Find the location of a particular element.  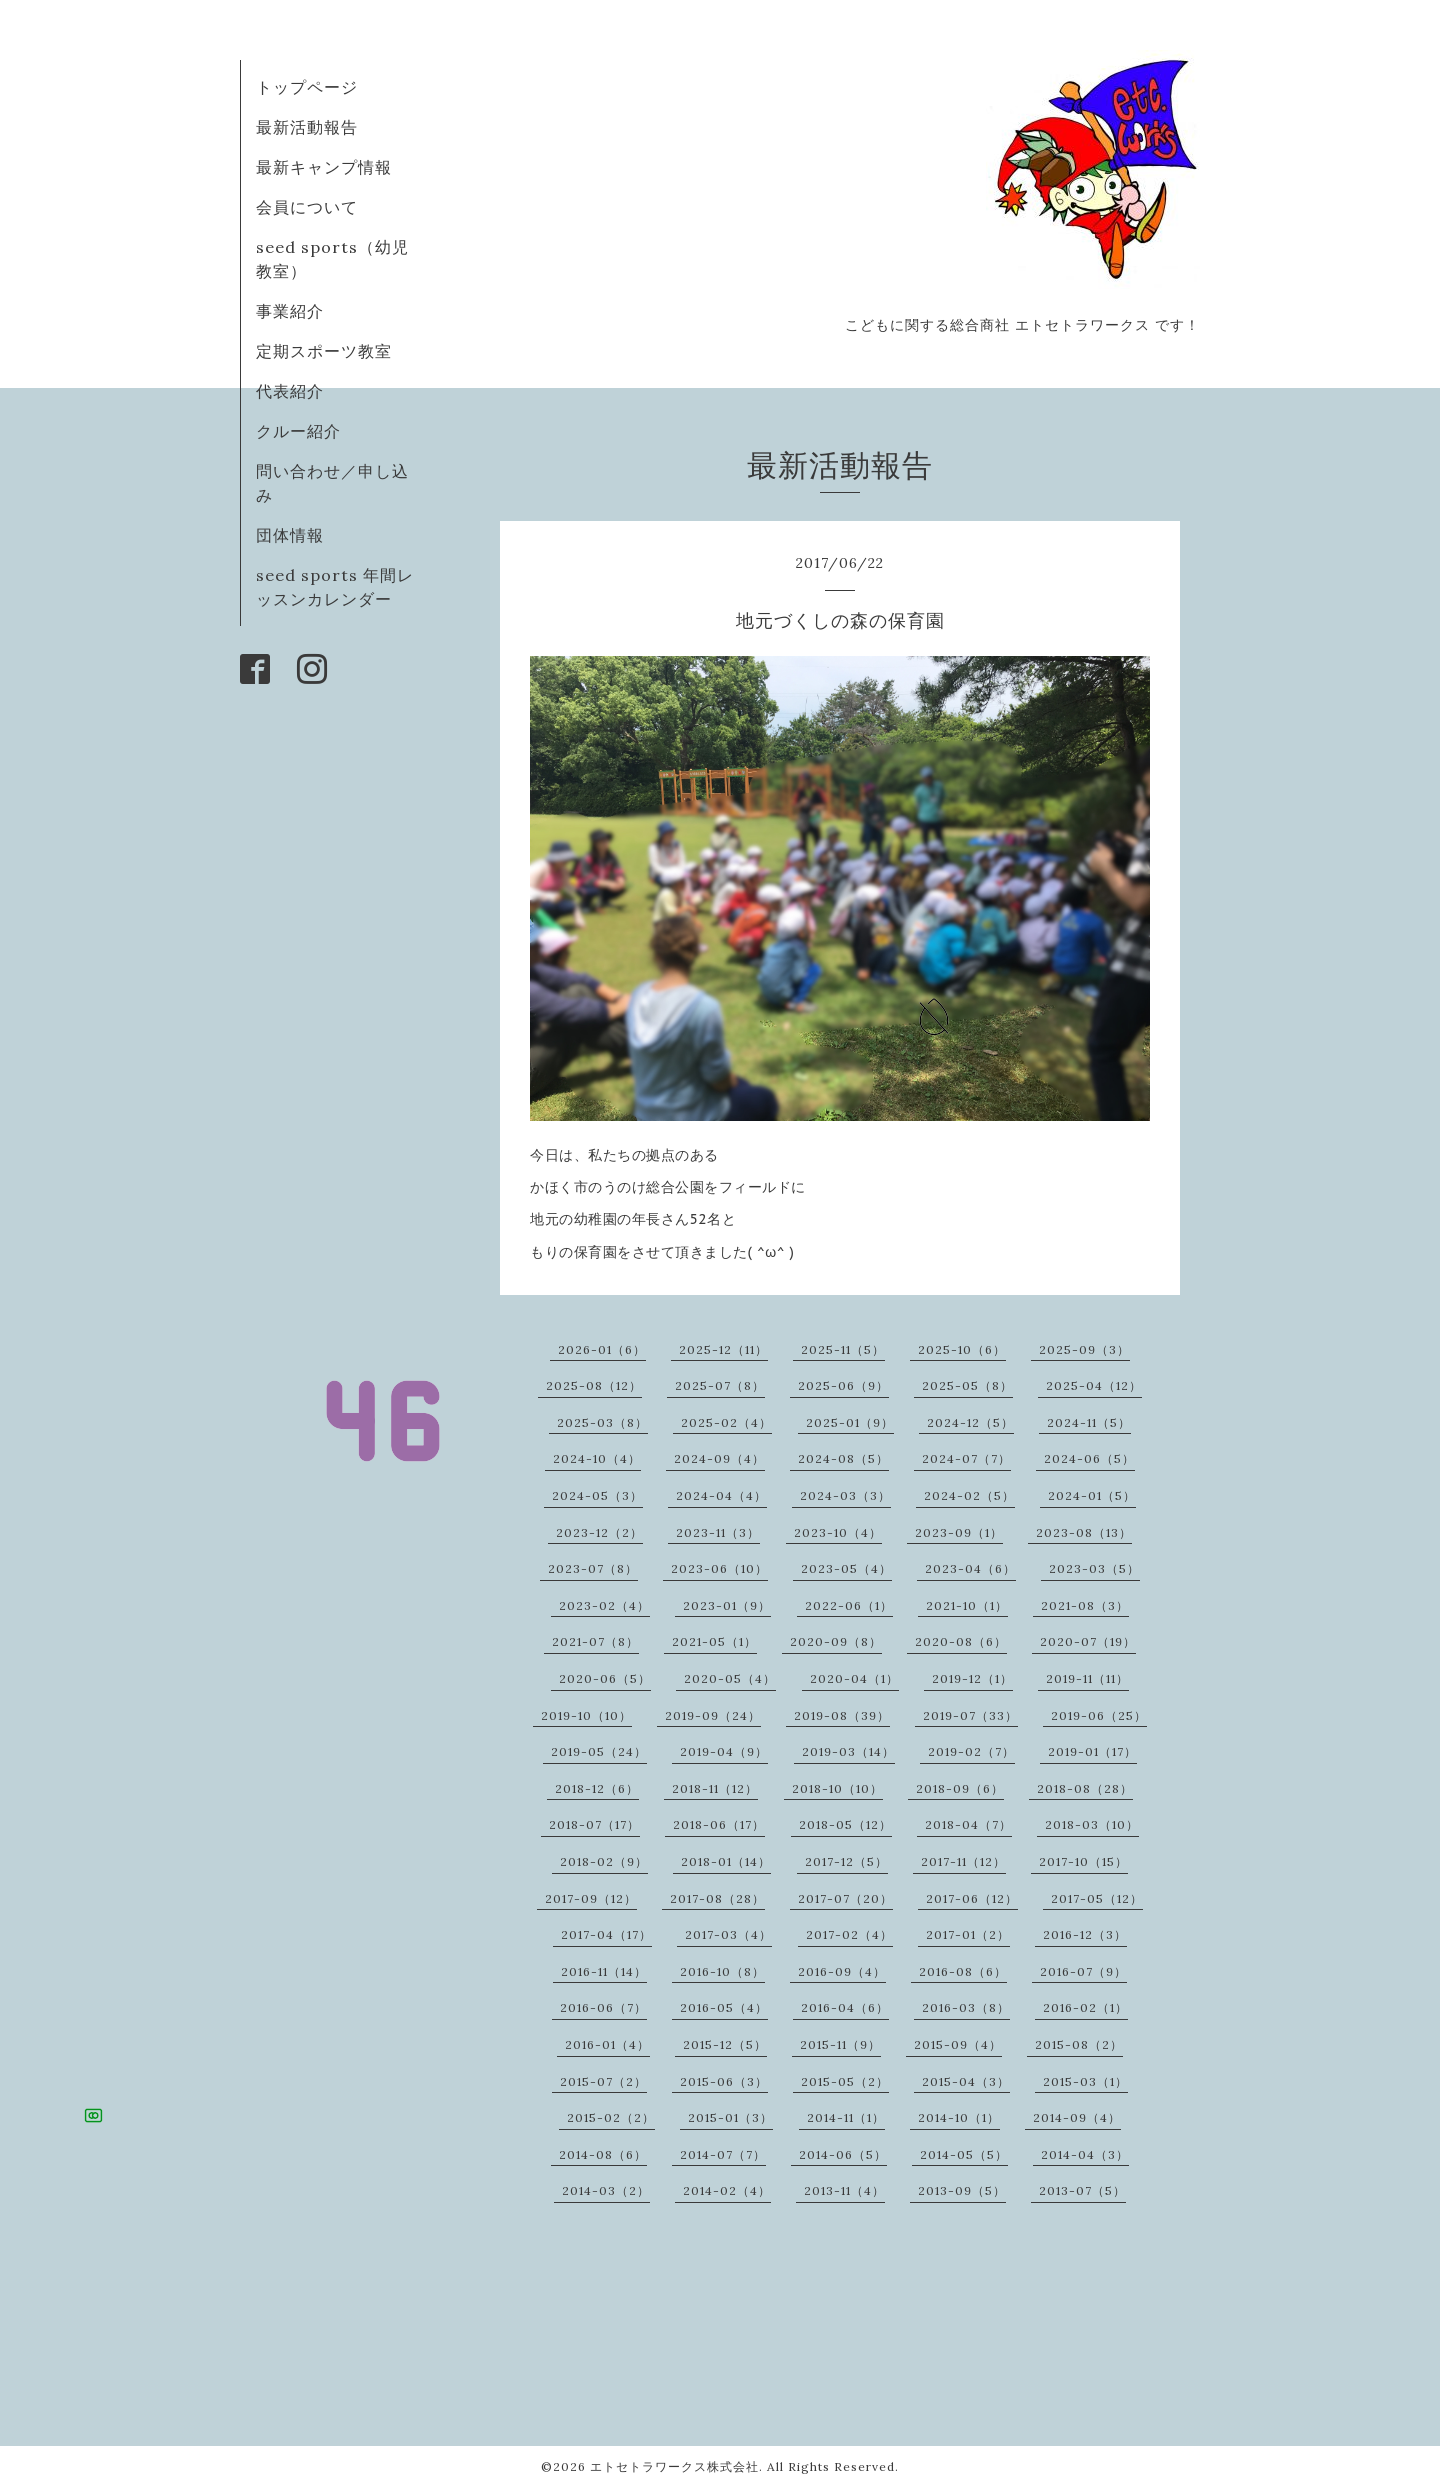

pay with mastercard is located at coordinates (93, 2115).